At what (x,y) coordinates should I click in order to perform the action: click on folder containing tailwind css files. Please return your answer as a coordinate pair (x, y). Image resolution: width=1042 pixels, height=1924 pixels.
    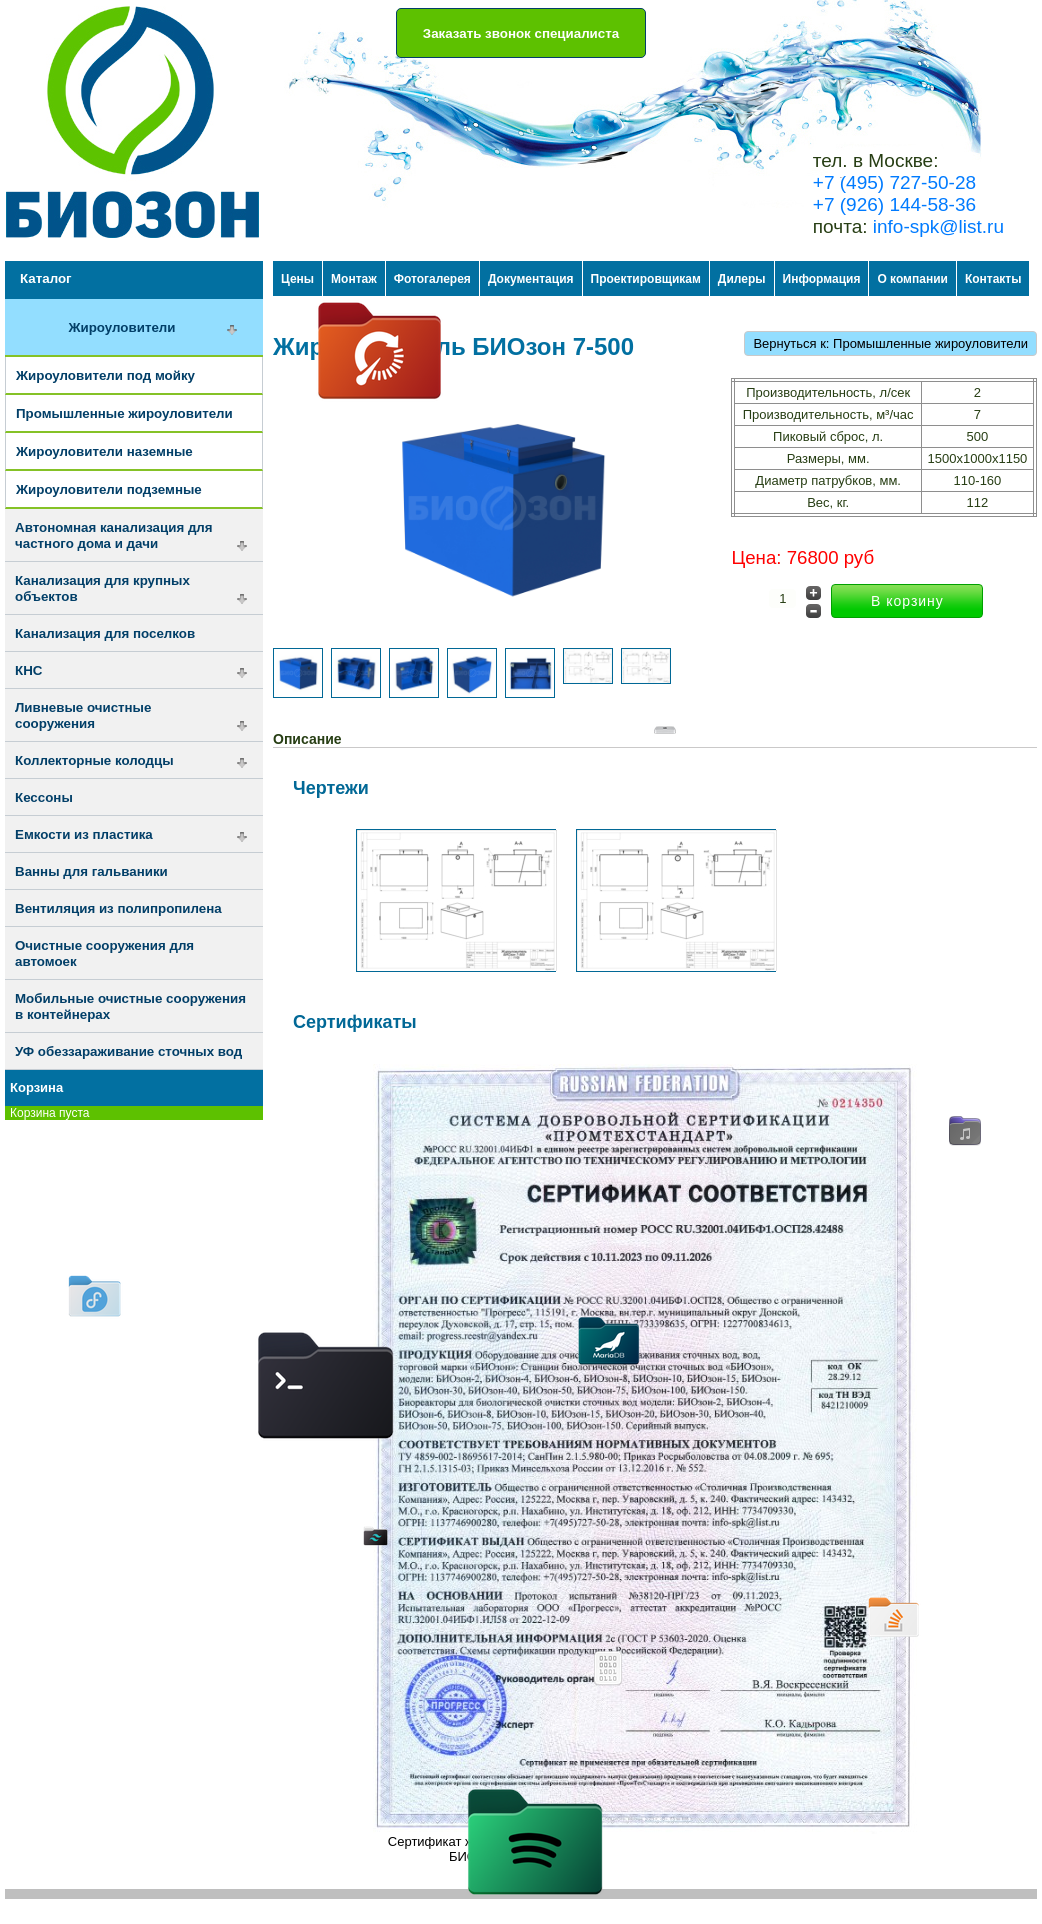
    Looking at the image, I should click on (375, 1536).